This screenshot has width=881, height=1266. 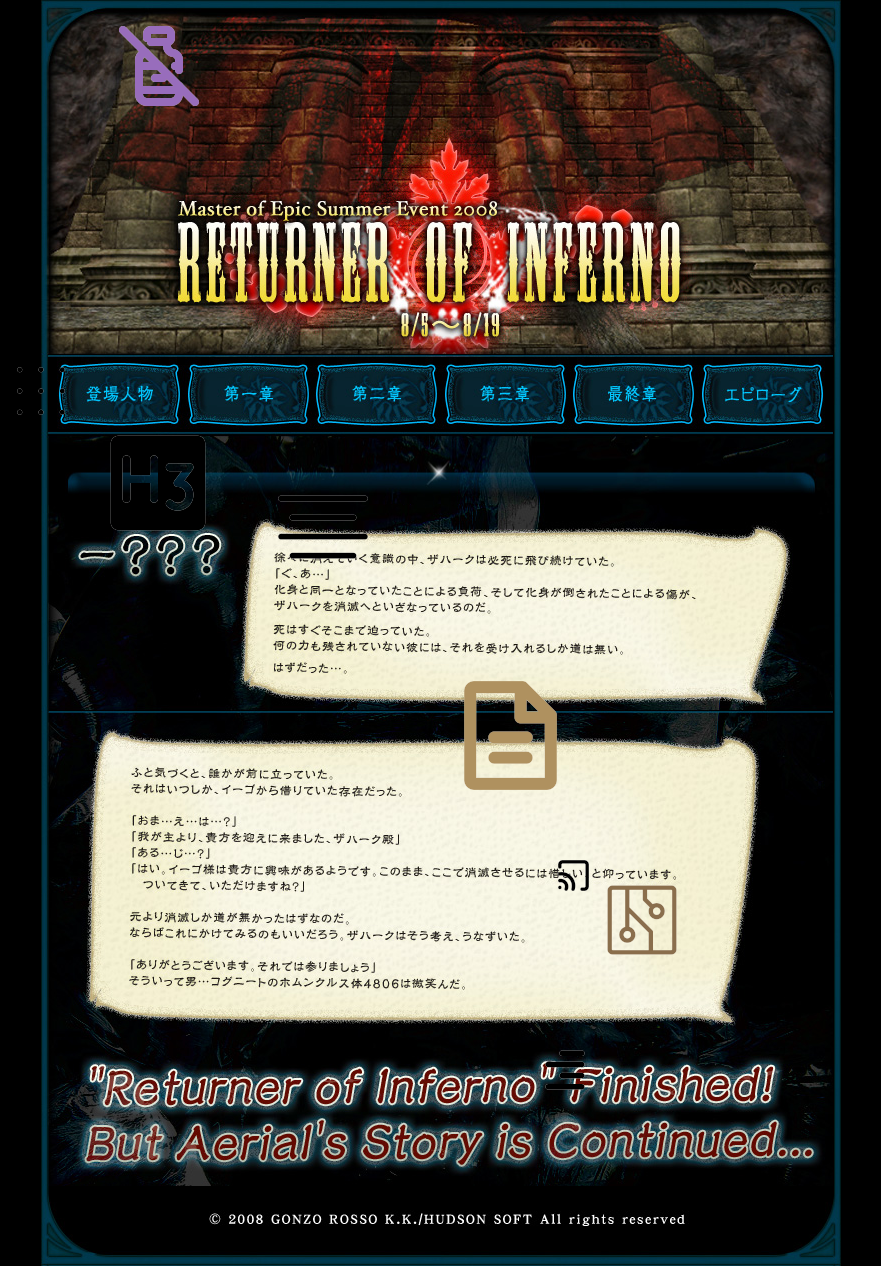 What do you see at coordinates (510, 735) in the screenshot?
I see `view document or text file` at bounding box center [510, 735].